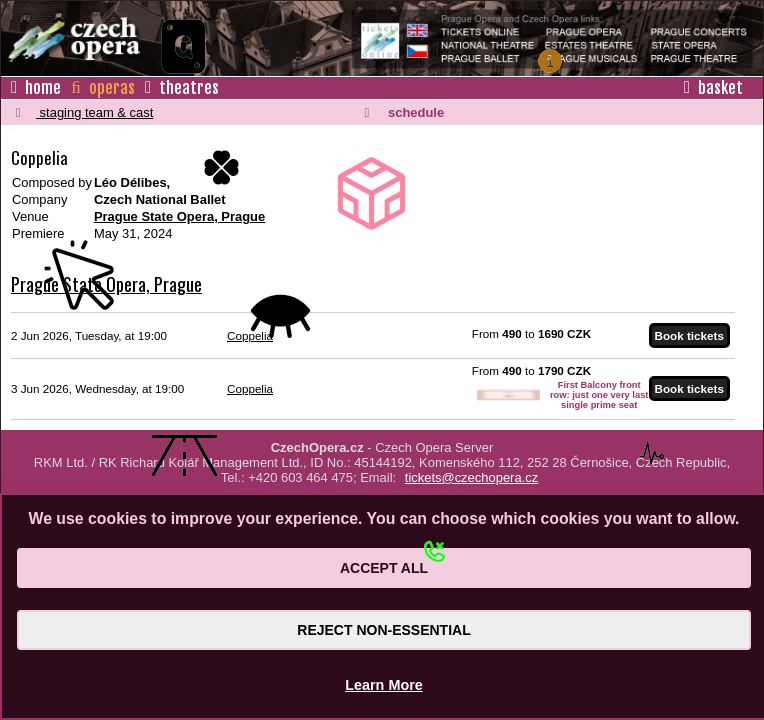 The height and width of the screenshot is (720, 764). What do you see at coordinates (83, 279) in the screenshot?
I see `click or tap to interact` at bounding box center [83, 279].